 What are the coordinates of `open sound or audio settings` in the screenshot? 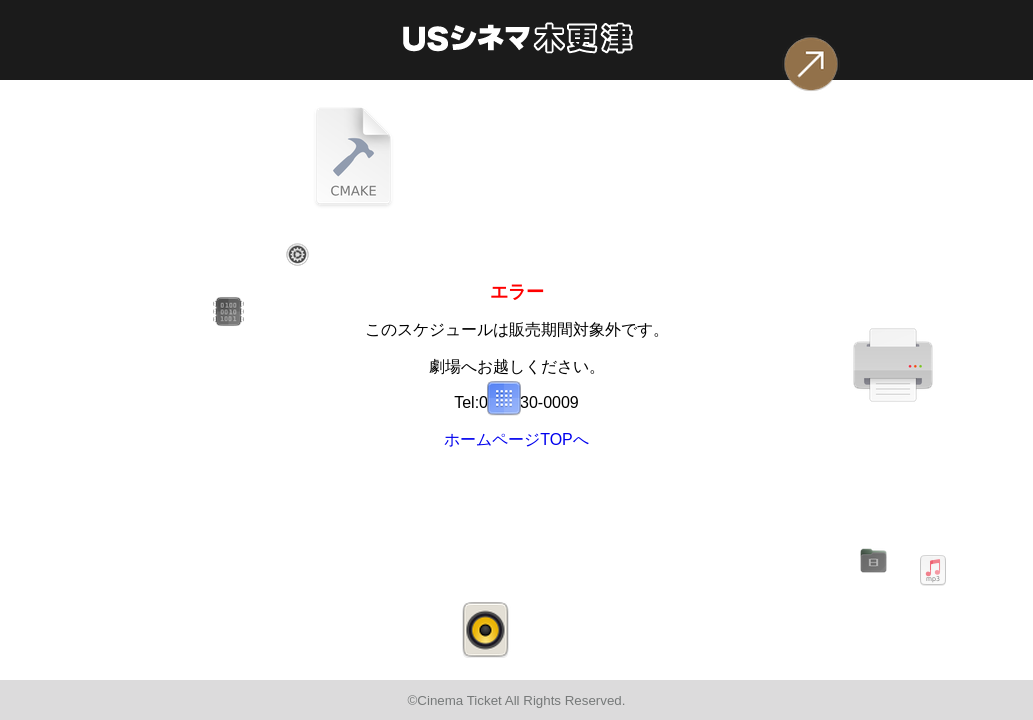 It's located at (485, 629).